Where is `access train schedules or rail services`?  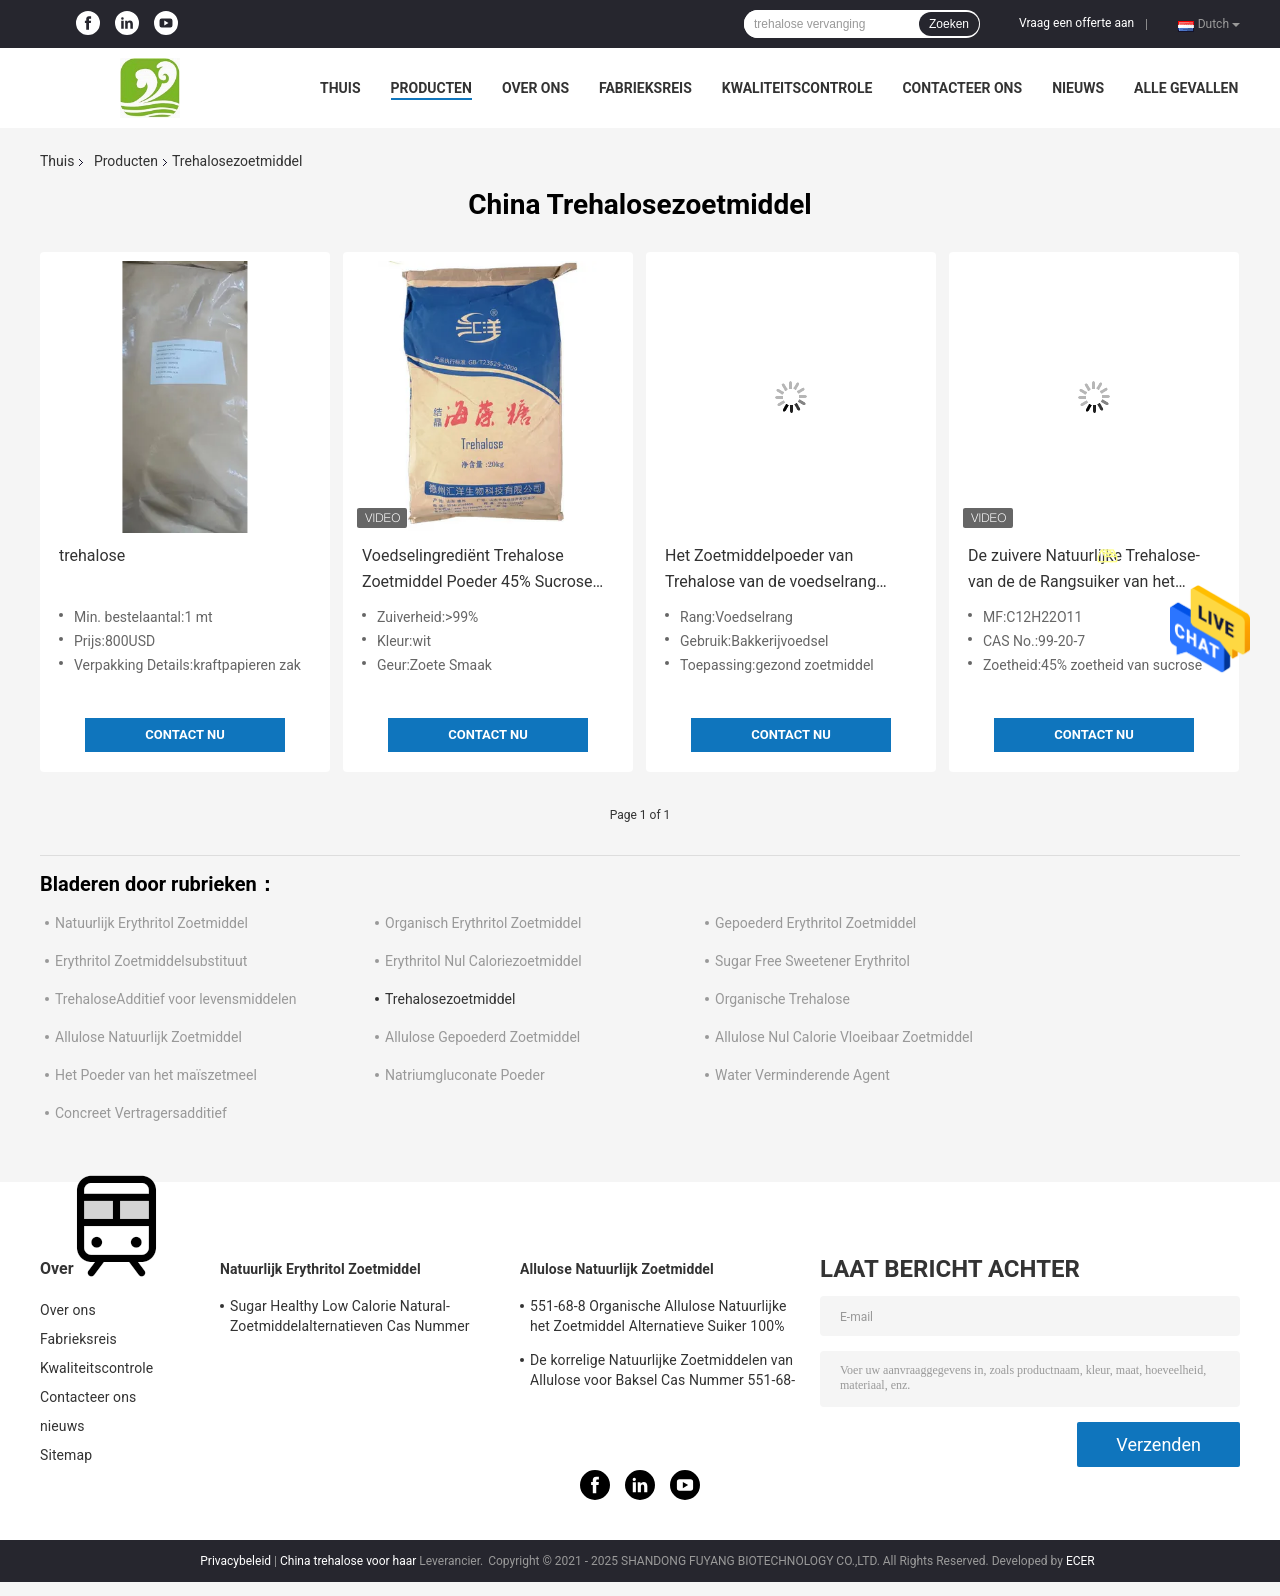 access train schedules or rail services is located at coordinates (116, 1222).